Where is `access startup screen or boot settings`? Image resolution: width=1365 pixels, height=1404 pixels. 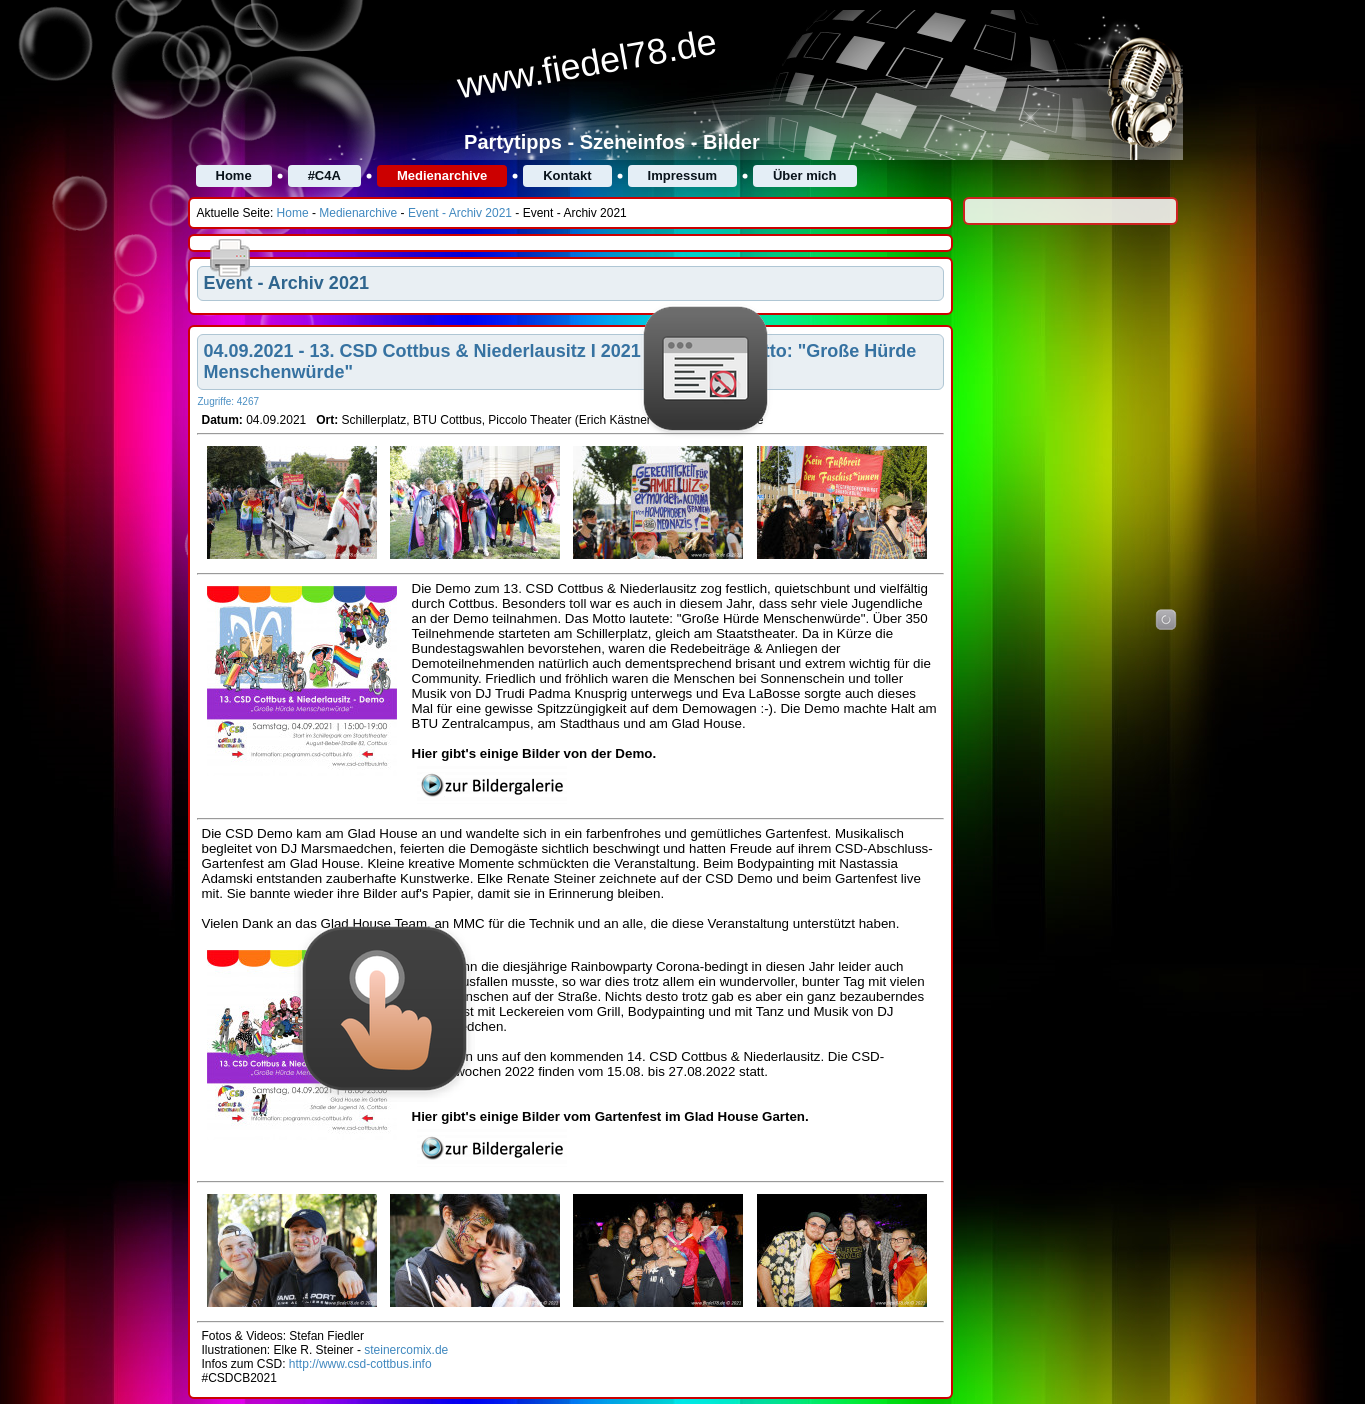 access startup screen or boot settings is located at coordinates (1166, 620).